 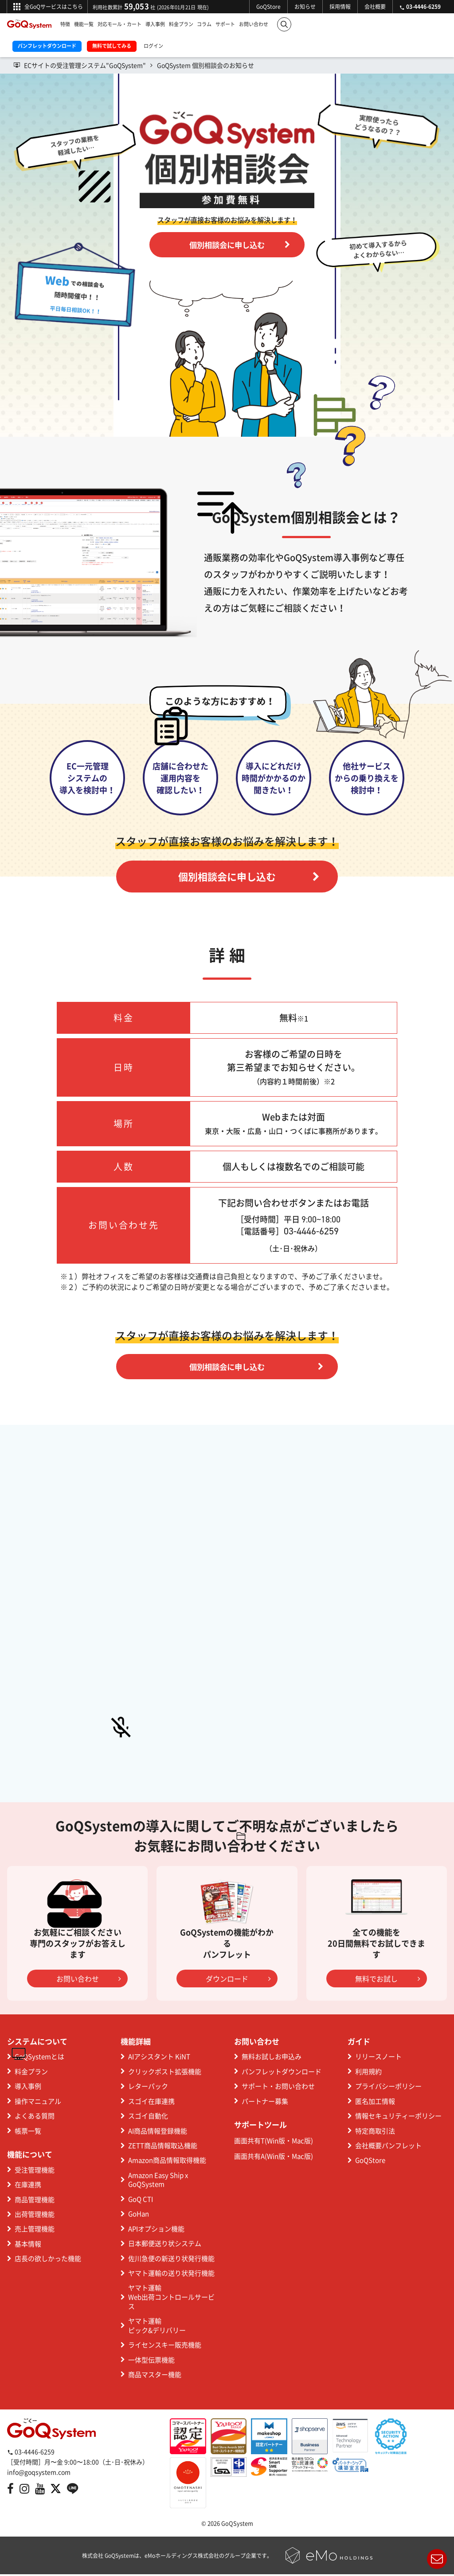 I want to click on access files and documents, so click(x=241, y=1836).